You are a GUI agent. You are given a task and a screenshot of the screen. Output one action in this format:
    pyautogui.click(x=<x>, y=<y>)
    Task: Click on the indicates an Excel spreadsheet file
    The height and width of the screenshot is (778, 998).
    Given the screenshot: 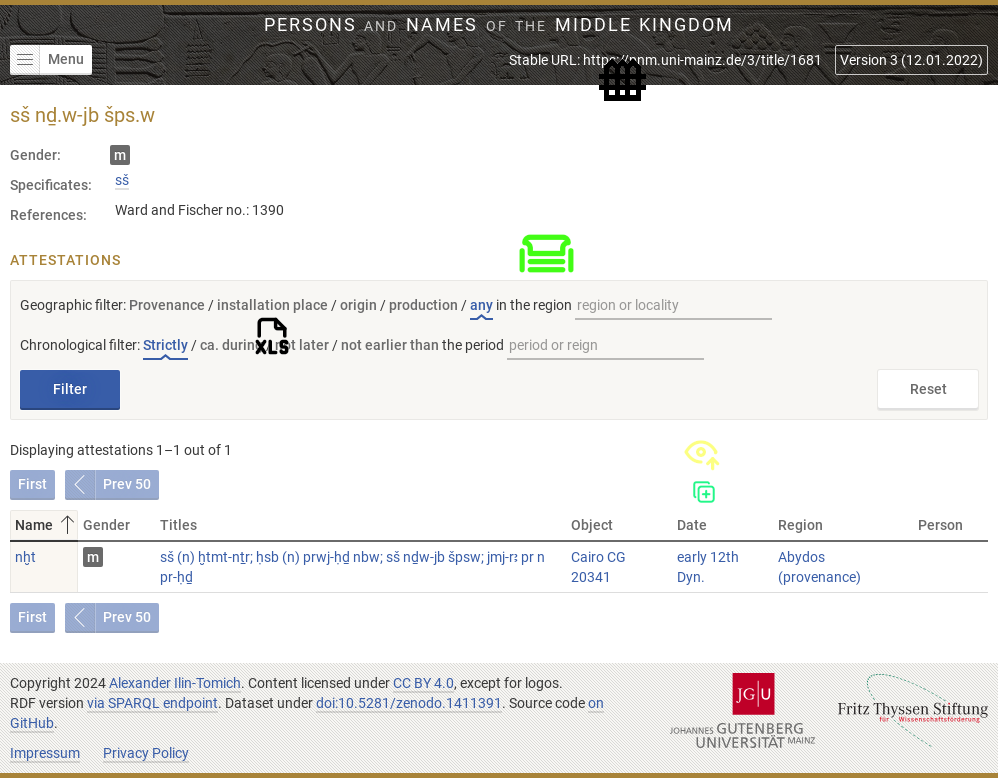 What is the action you would take?
    pyautogui.click(x=272, y=336)
    